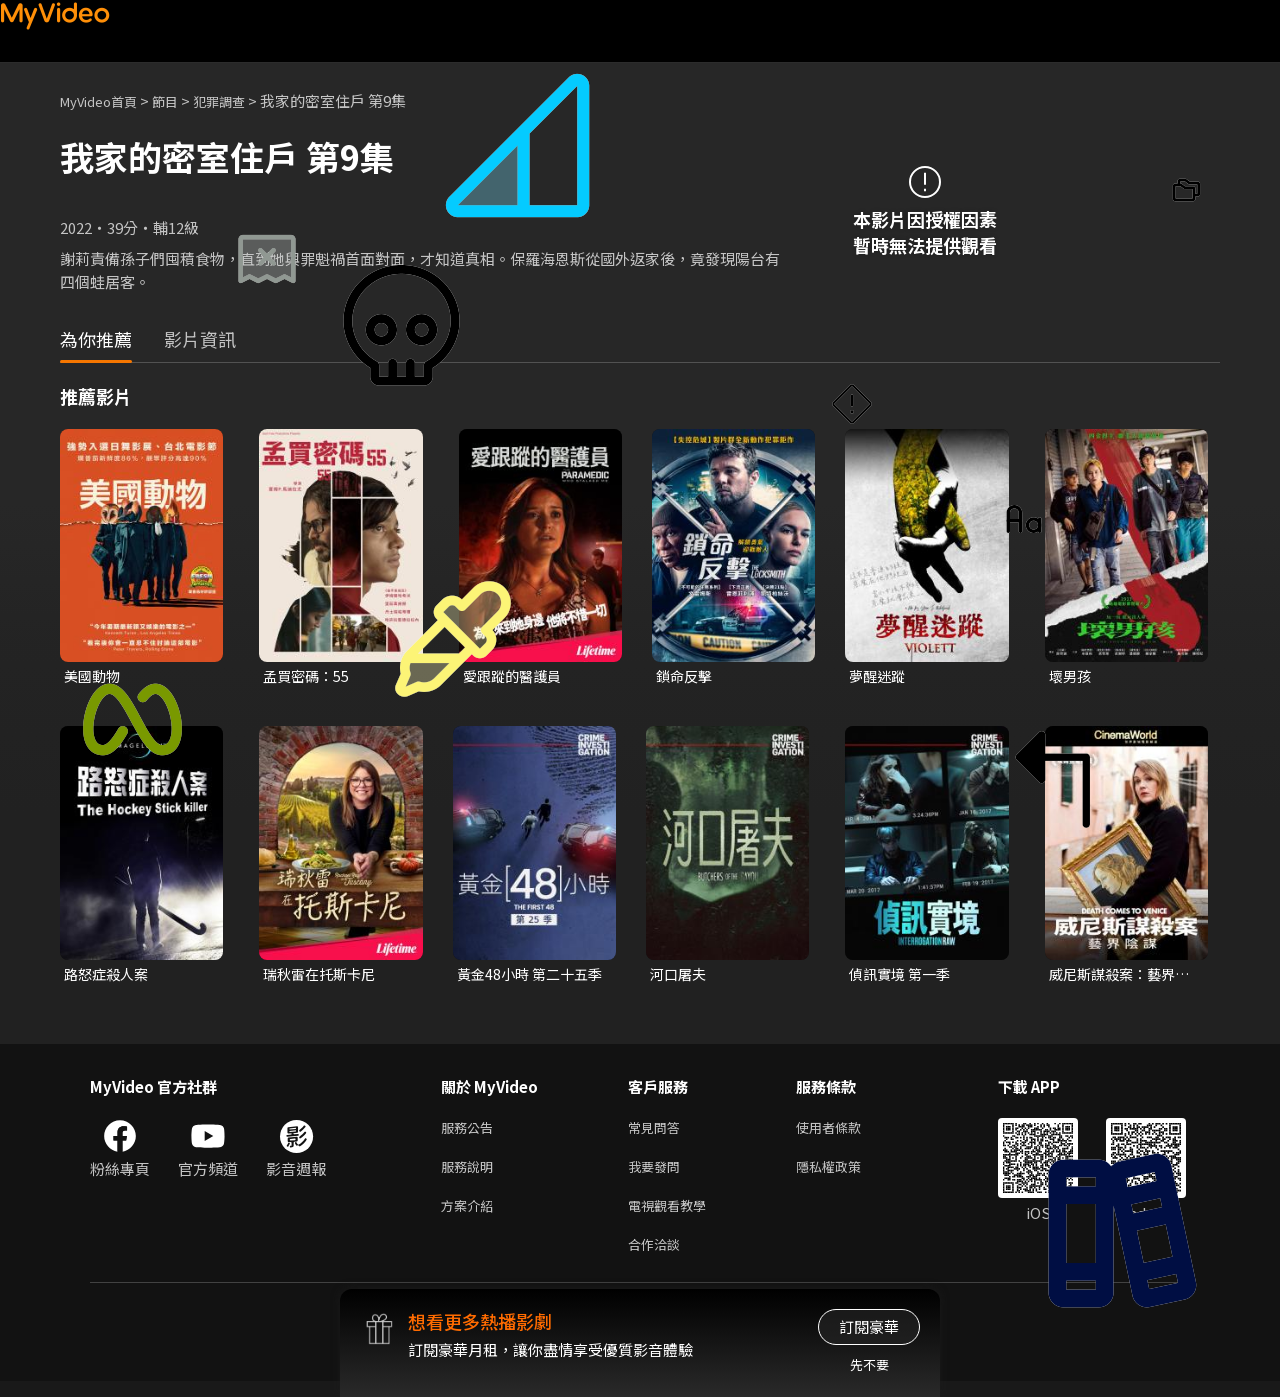  What do you see at coordinates (401, 327) in the screenshot?
I see `indicates danger or fatal error` at bounding box center [401, 327].